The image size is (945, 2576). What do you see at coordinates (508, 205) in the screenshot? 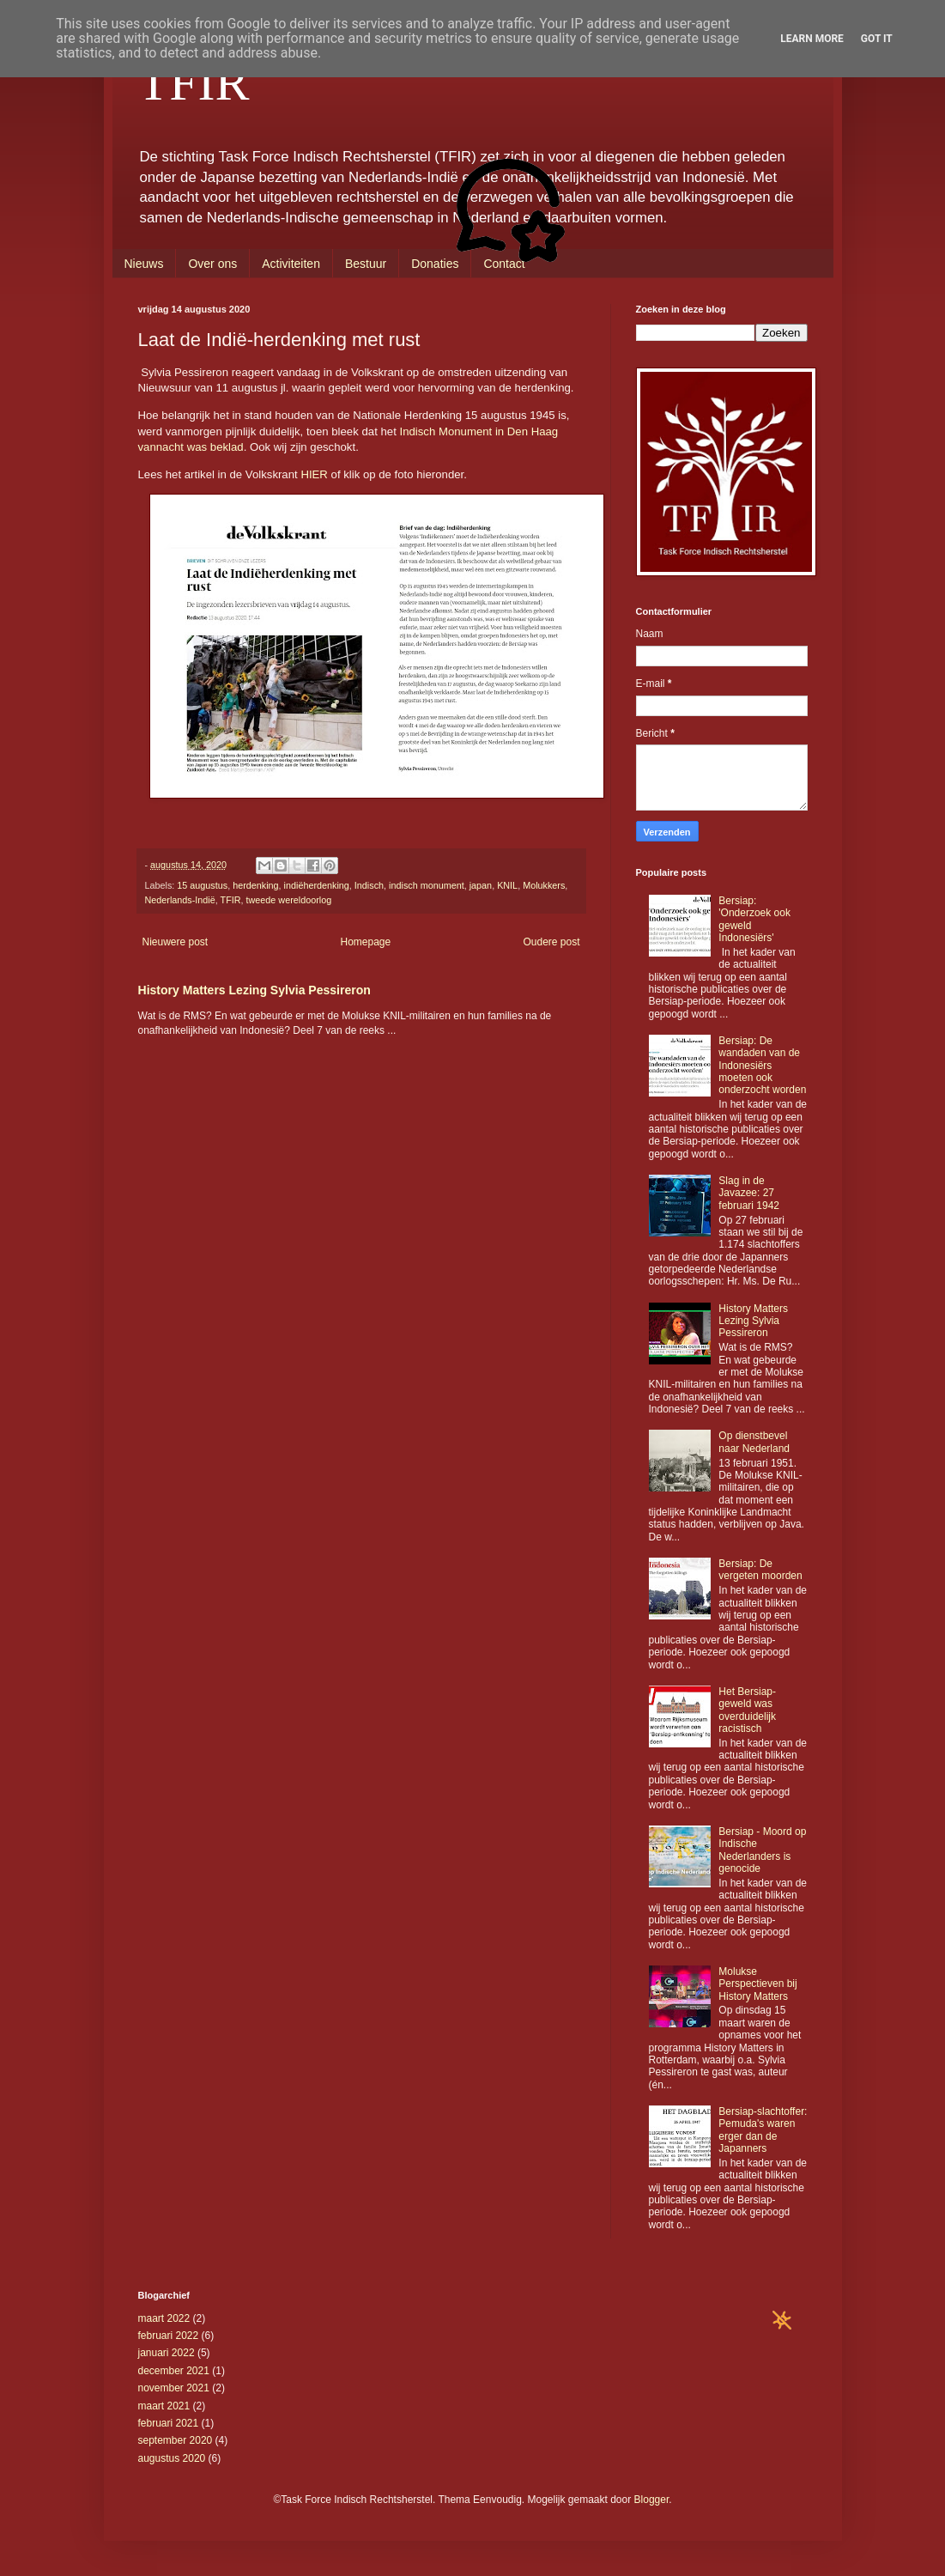
I see `mark a conversation as favorite` at bounding box center [508, 205].